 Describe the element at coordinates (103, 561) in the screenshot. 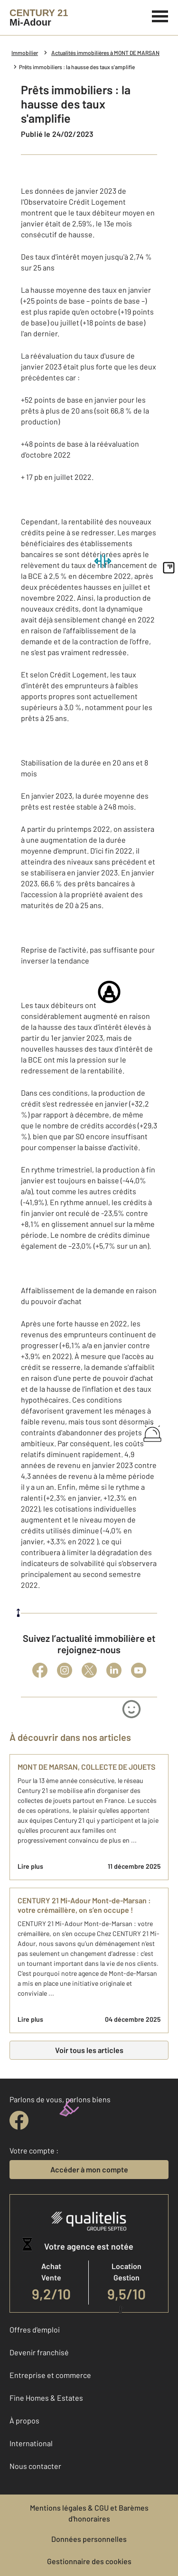

I see `split view horizontally` at that location.